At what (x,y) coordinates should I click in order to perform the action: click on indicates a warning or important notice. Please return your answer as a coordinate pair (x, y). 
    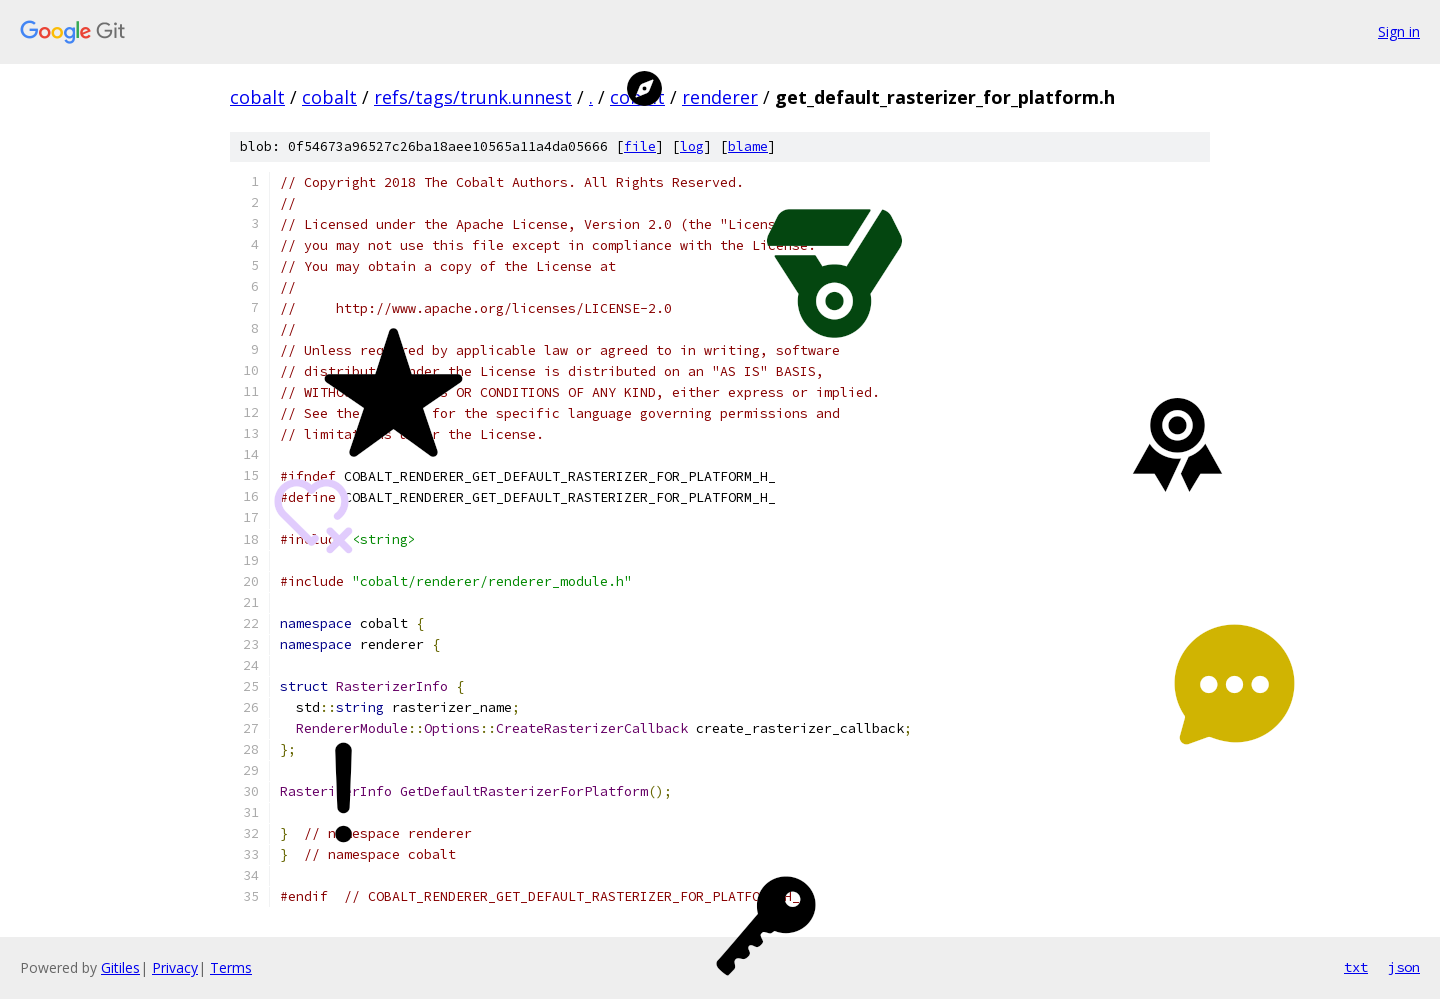
    Looking at the image, I should click on (343, 792).